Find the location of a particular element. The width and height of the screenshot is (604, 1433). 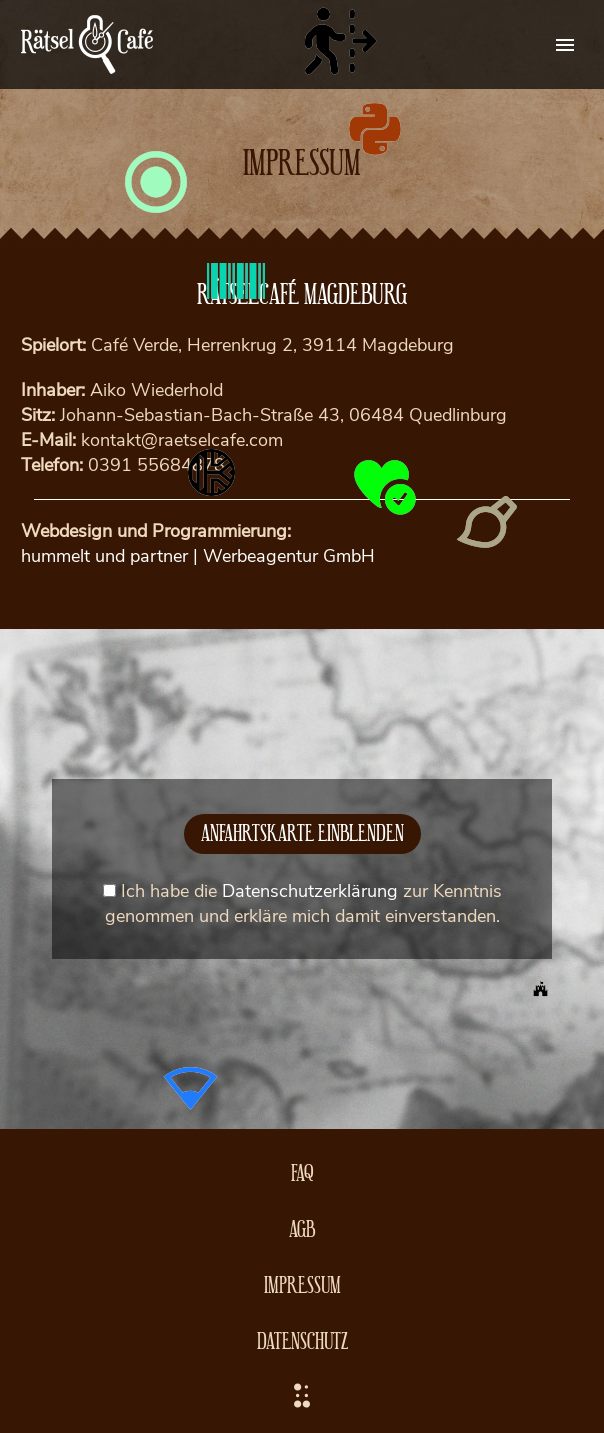

selected radio button option is located at coordinates (156, 182).